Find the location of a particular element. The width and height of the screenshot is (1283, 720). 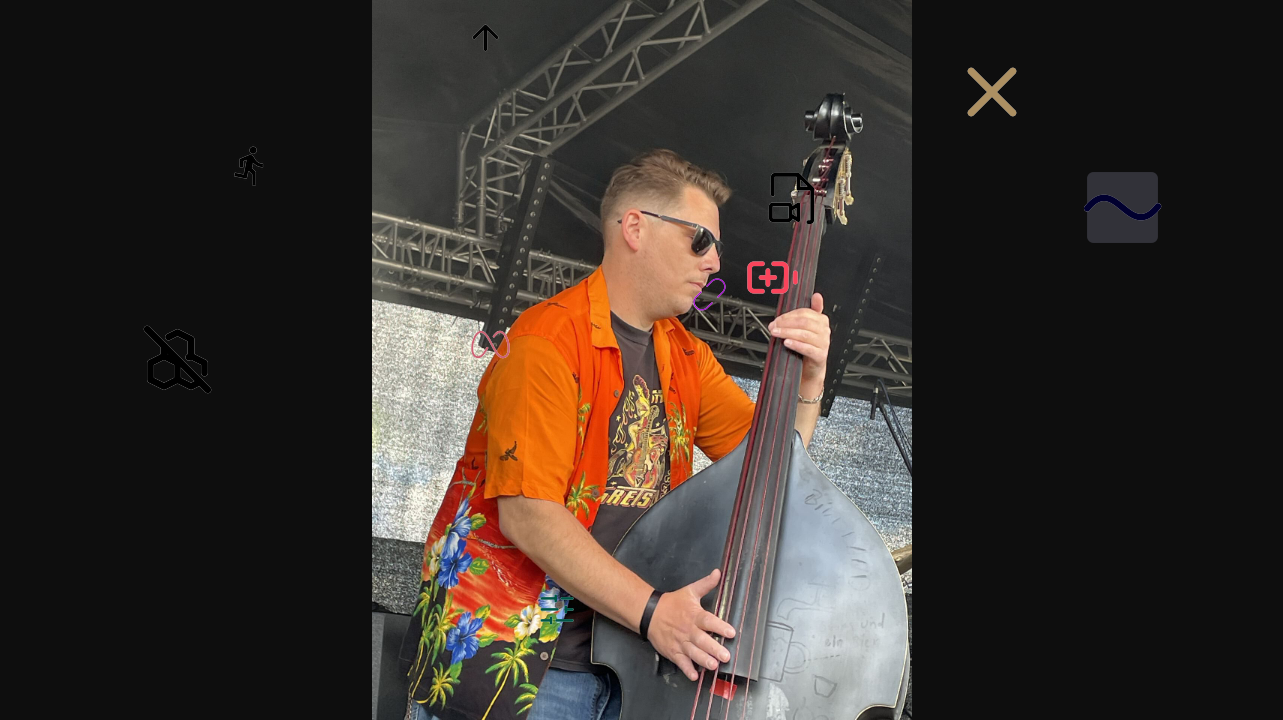

disable hexagonal grid or honeycomb view is located at coordinates (177, 359).